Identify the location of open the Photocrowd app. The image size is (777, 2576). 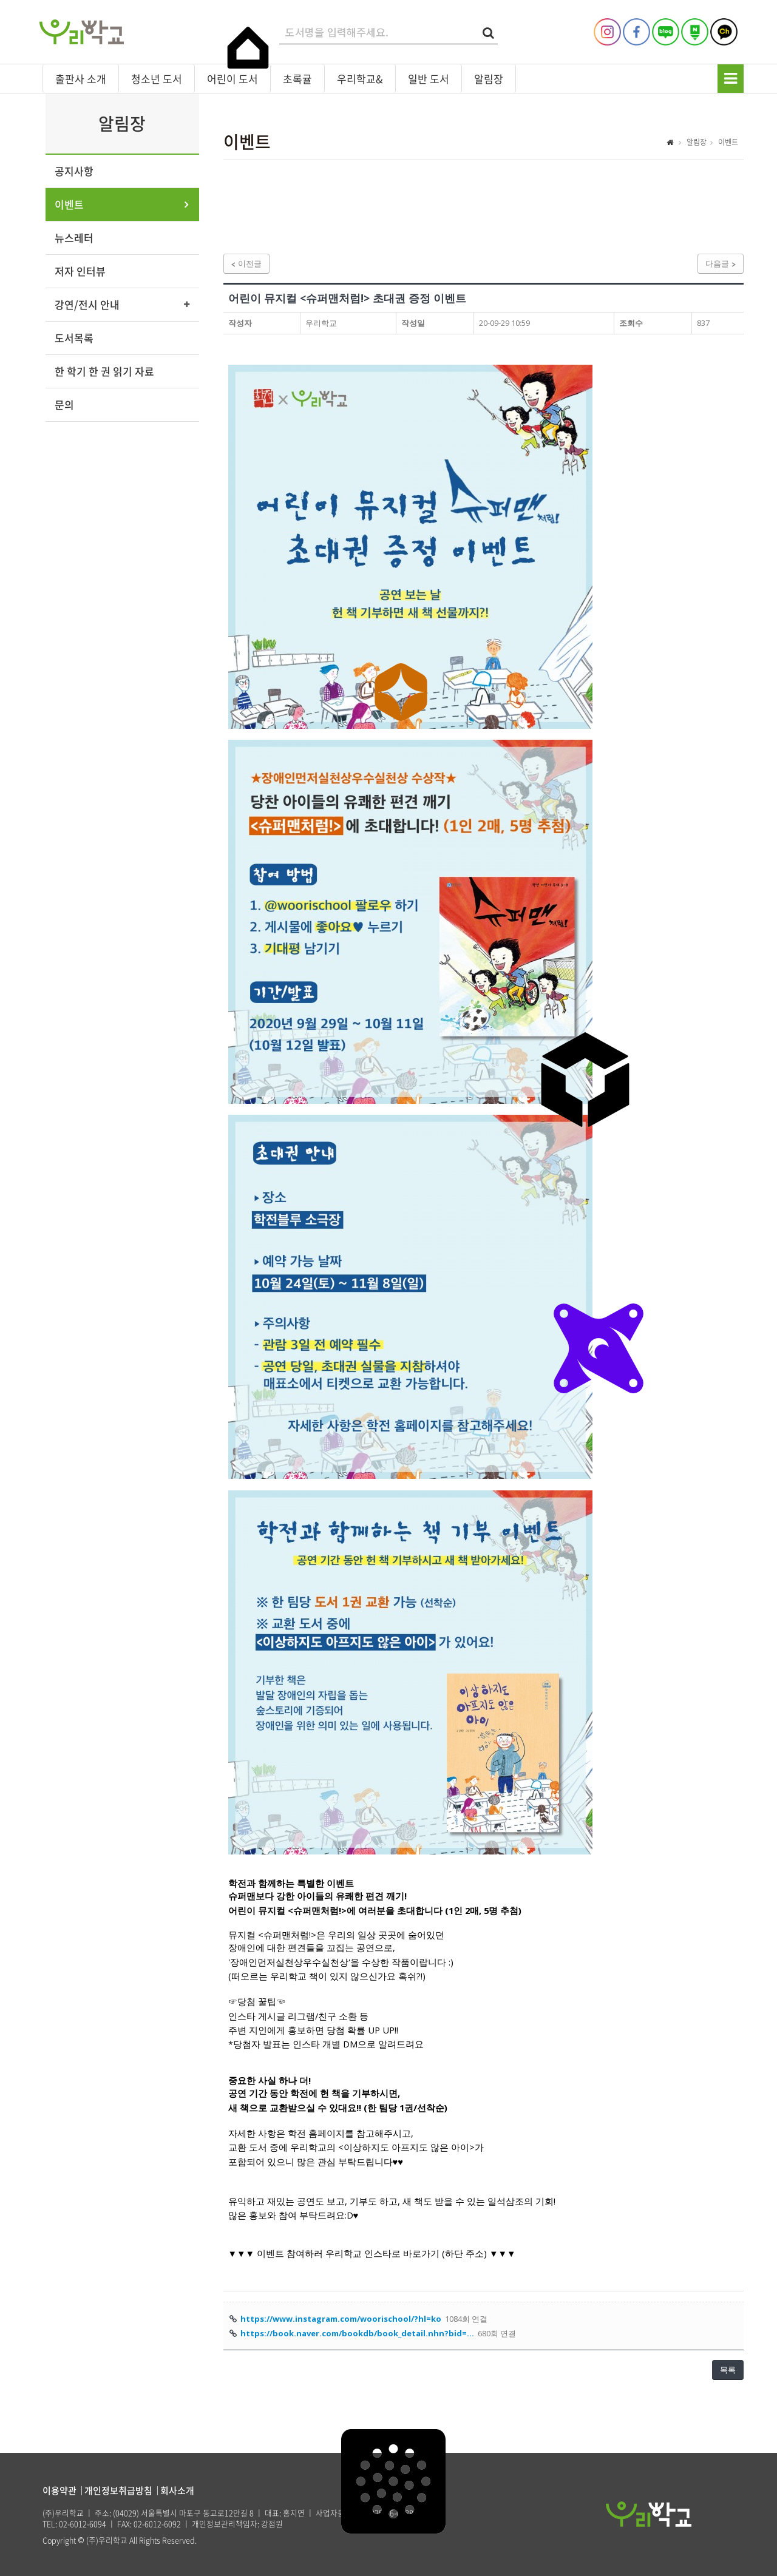
(393, 2481).